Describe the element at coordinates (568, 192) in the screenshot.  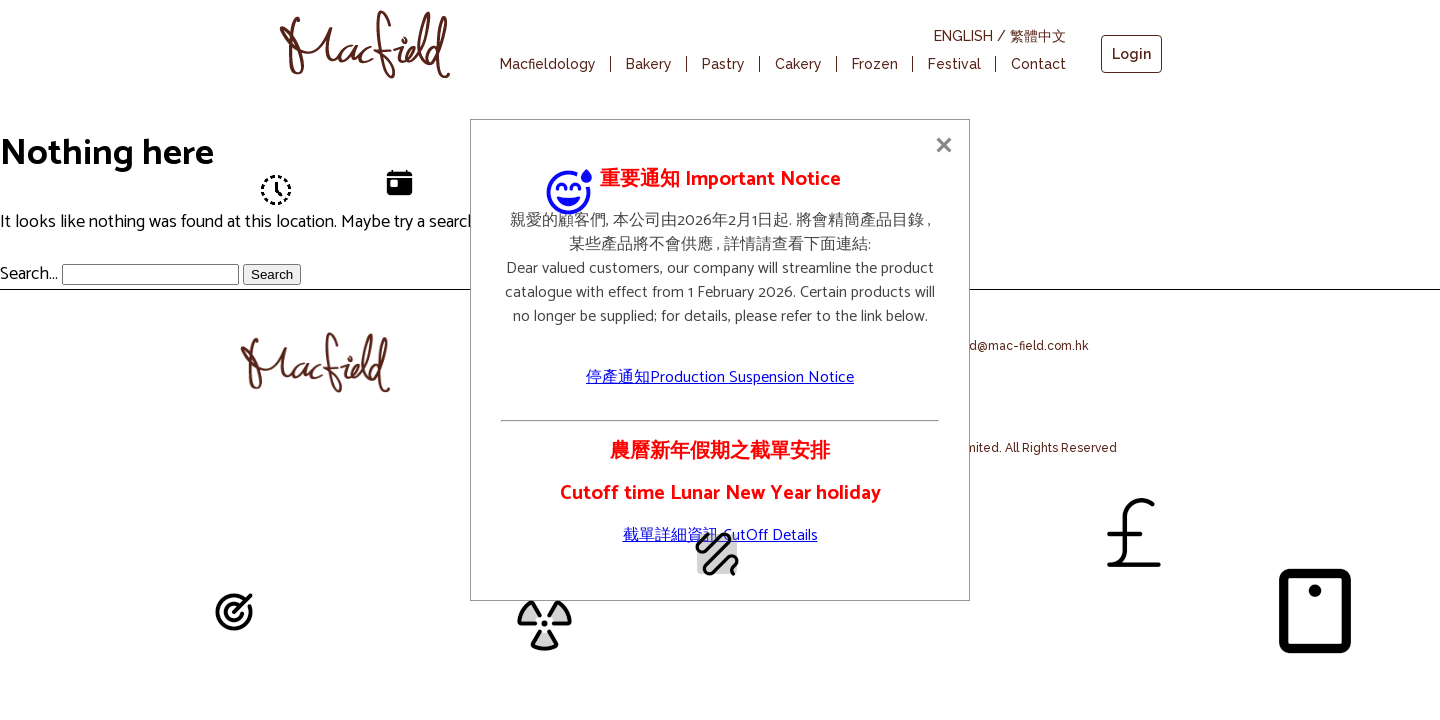
I see `react with a nervous or relieved expression` at that location.